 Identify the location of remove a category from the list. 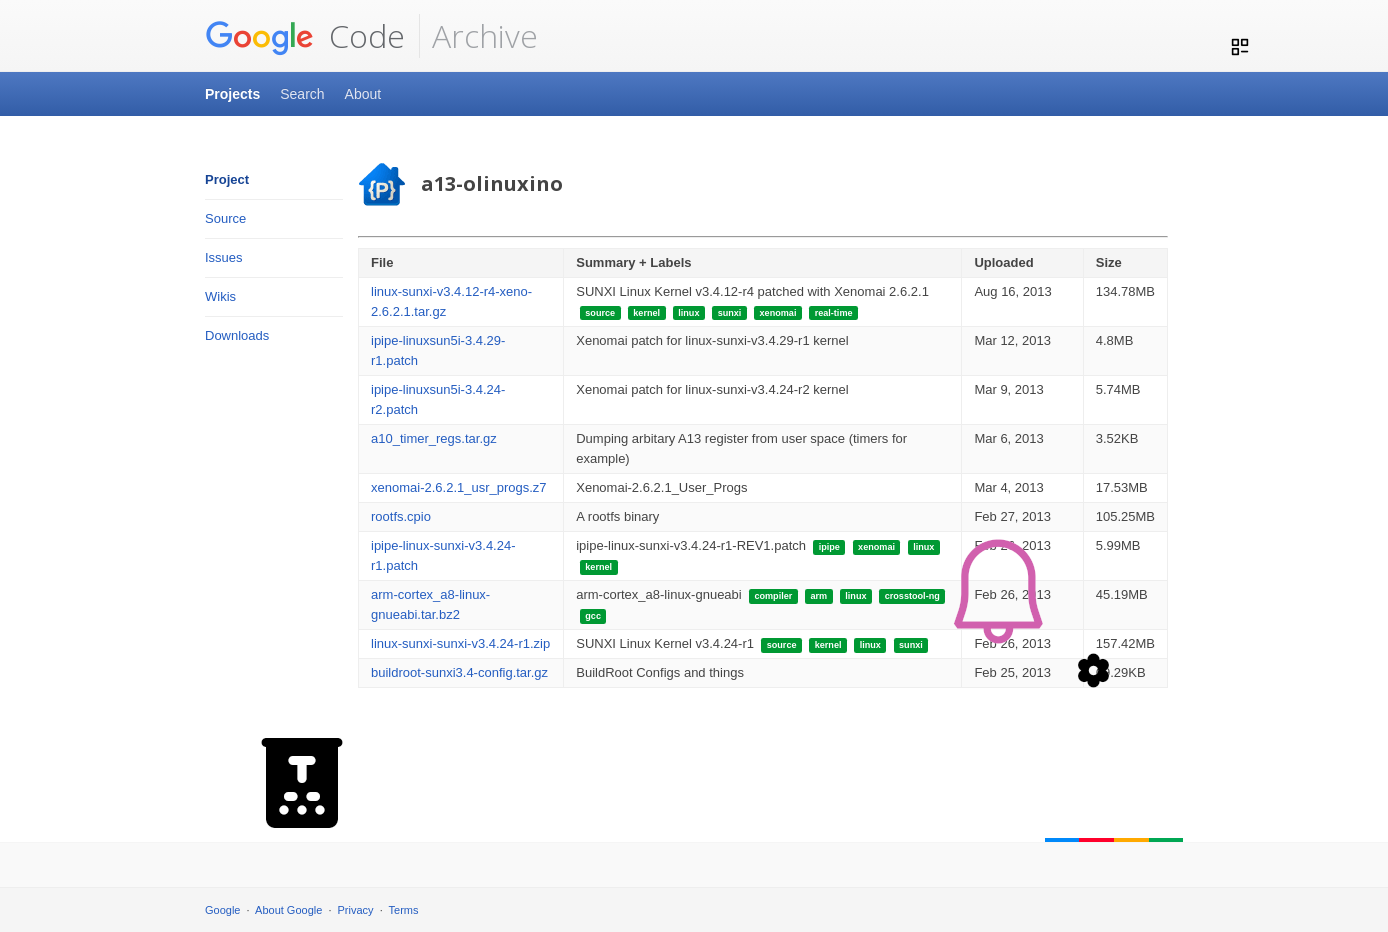
(1240, 47).